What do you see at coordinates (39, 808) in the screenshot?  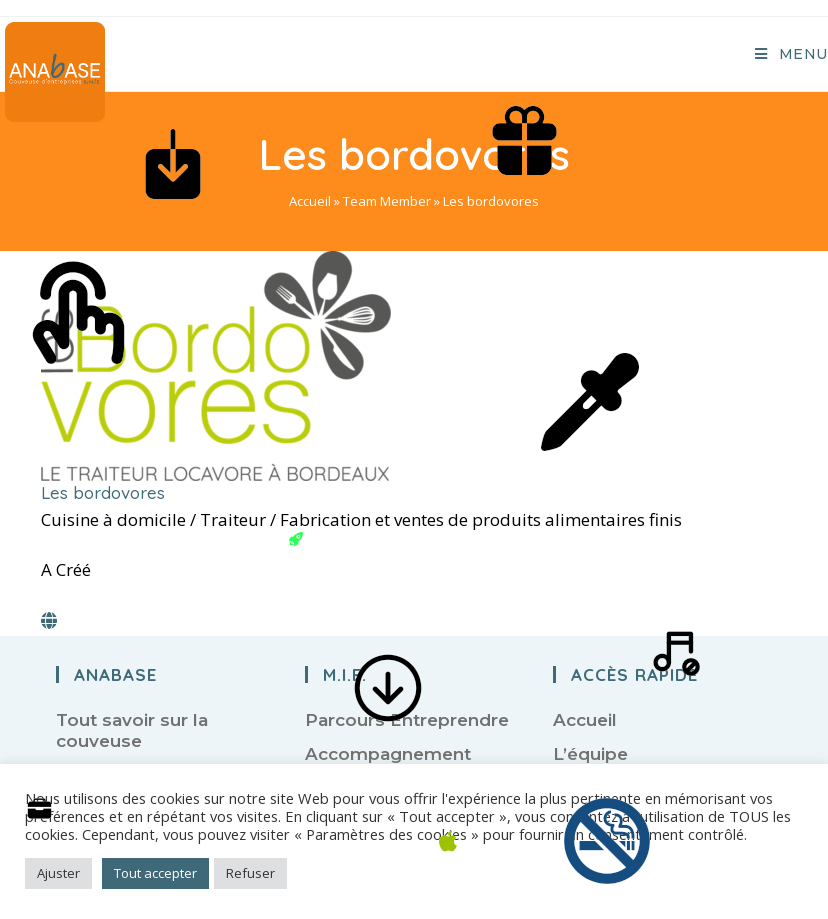 I see `access work or business-related content` at bounding box center [39, 808].